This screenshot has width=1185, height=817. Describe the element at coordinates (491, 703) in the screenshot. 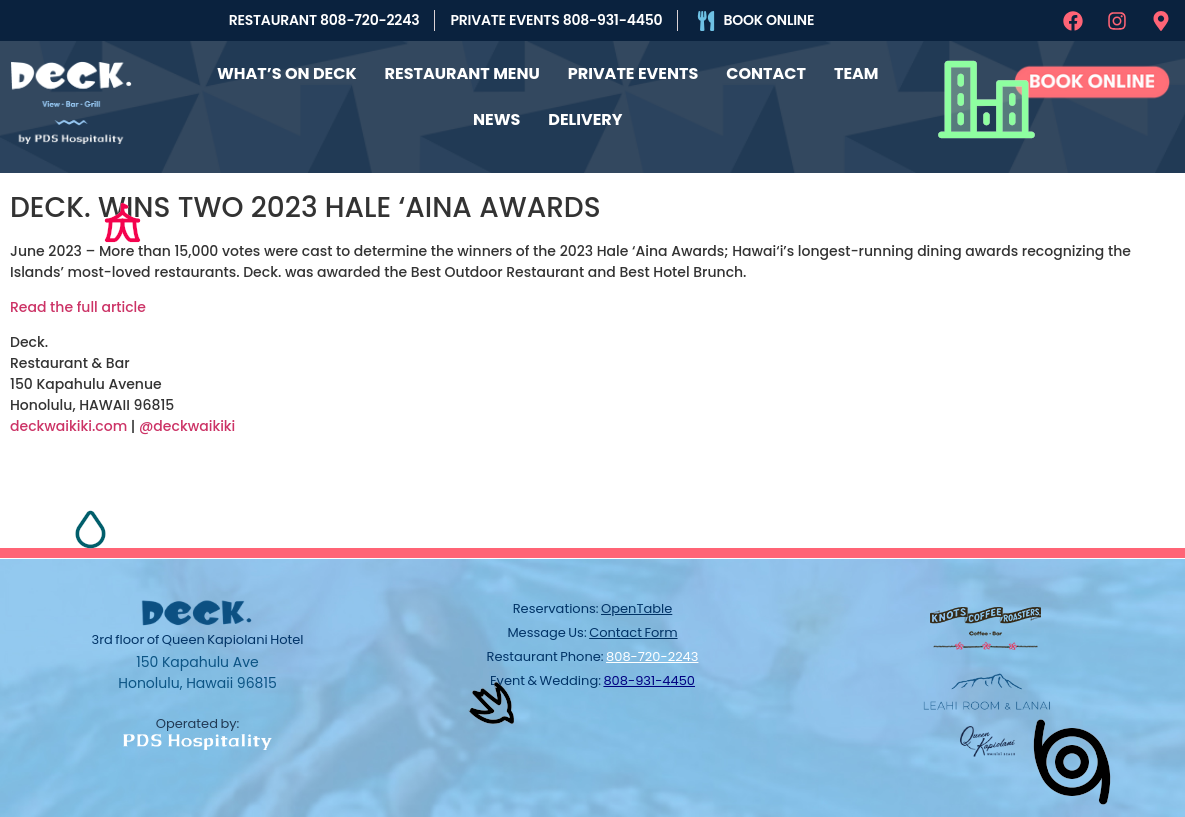

I see `swift programming language logo` at that location.